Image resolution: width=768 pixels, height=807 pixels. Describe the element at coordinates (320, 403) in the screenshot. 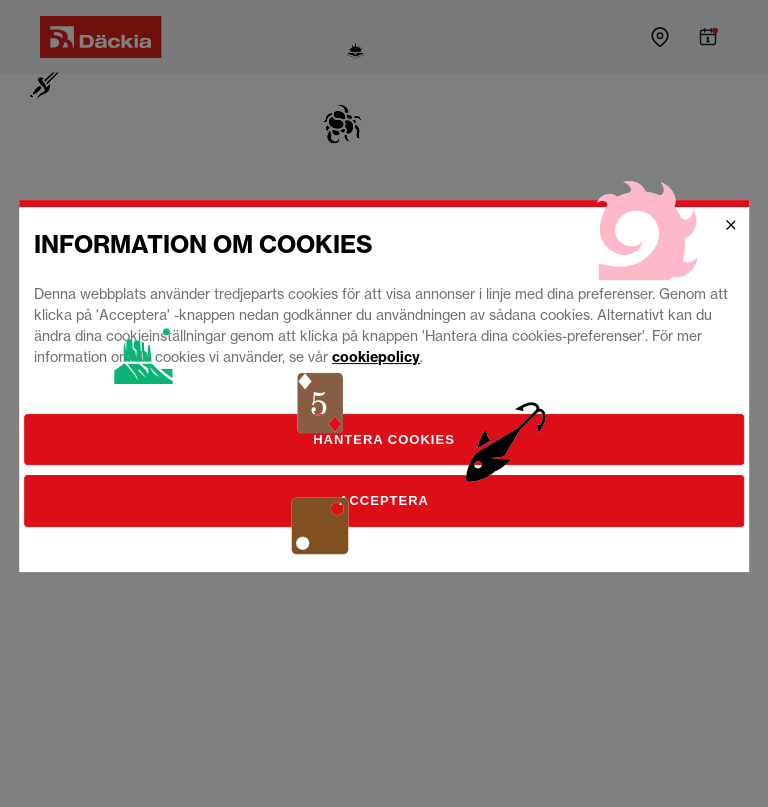

I see `five of diamonds playing card` at that location.